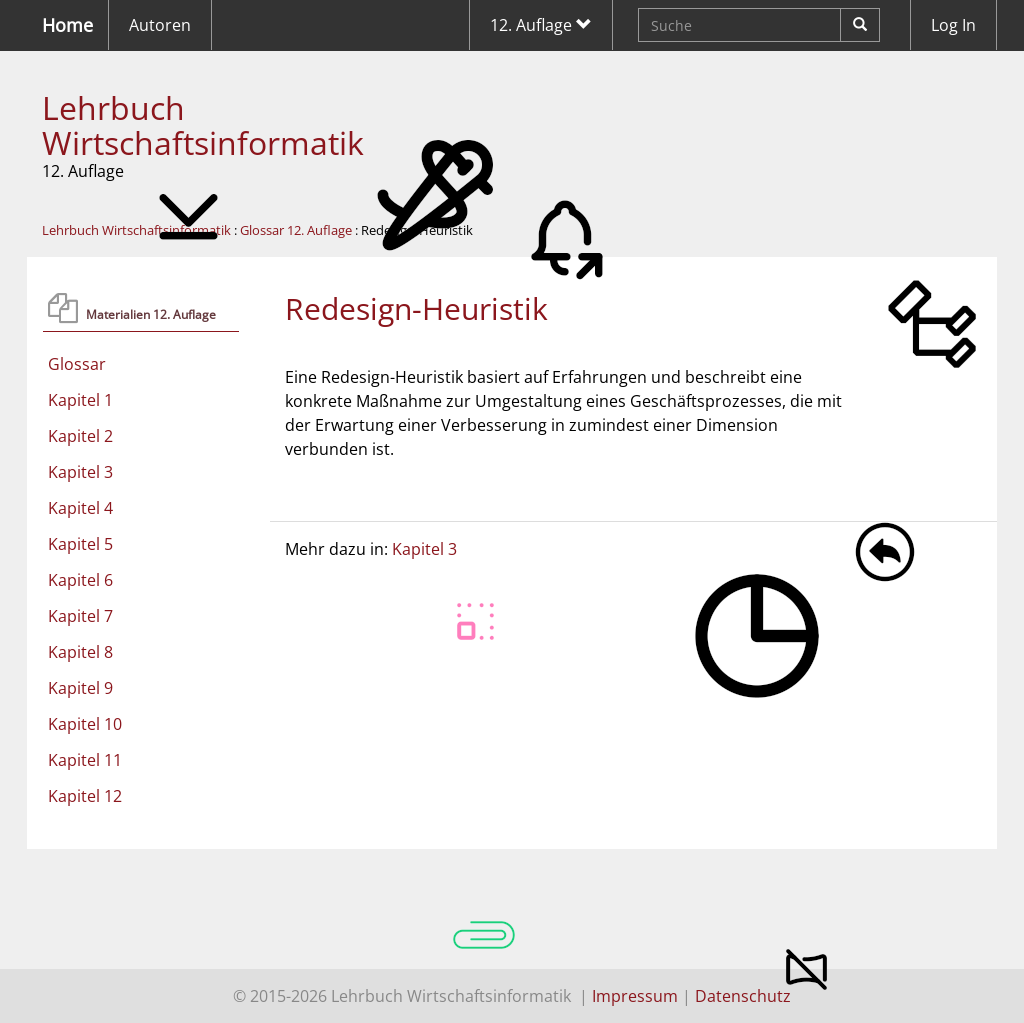  I want to click on align content to bottom-left corner, so click(475, 621).